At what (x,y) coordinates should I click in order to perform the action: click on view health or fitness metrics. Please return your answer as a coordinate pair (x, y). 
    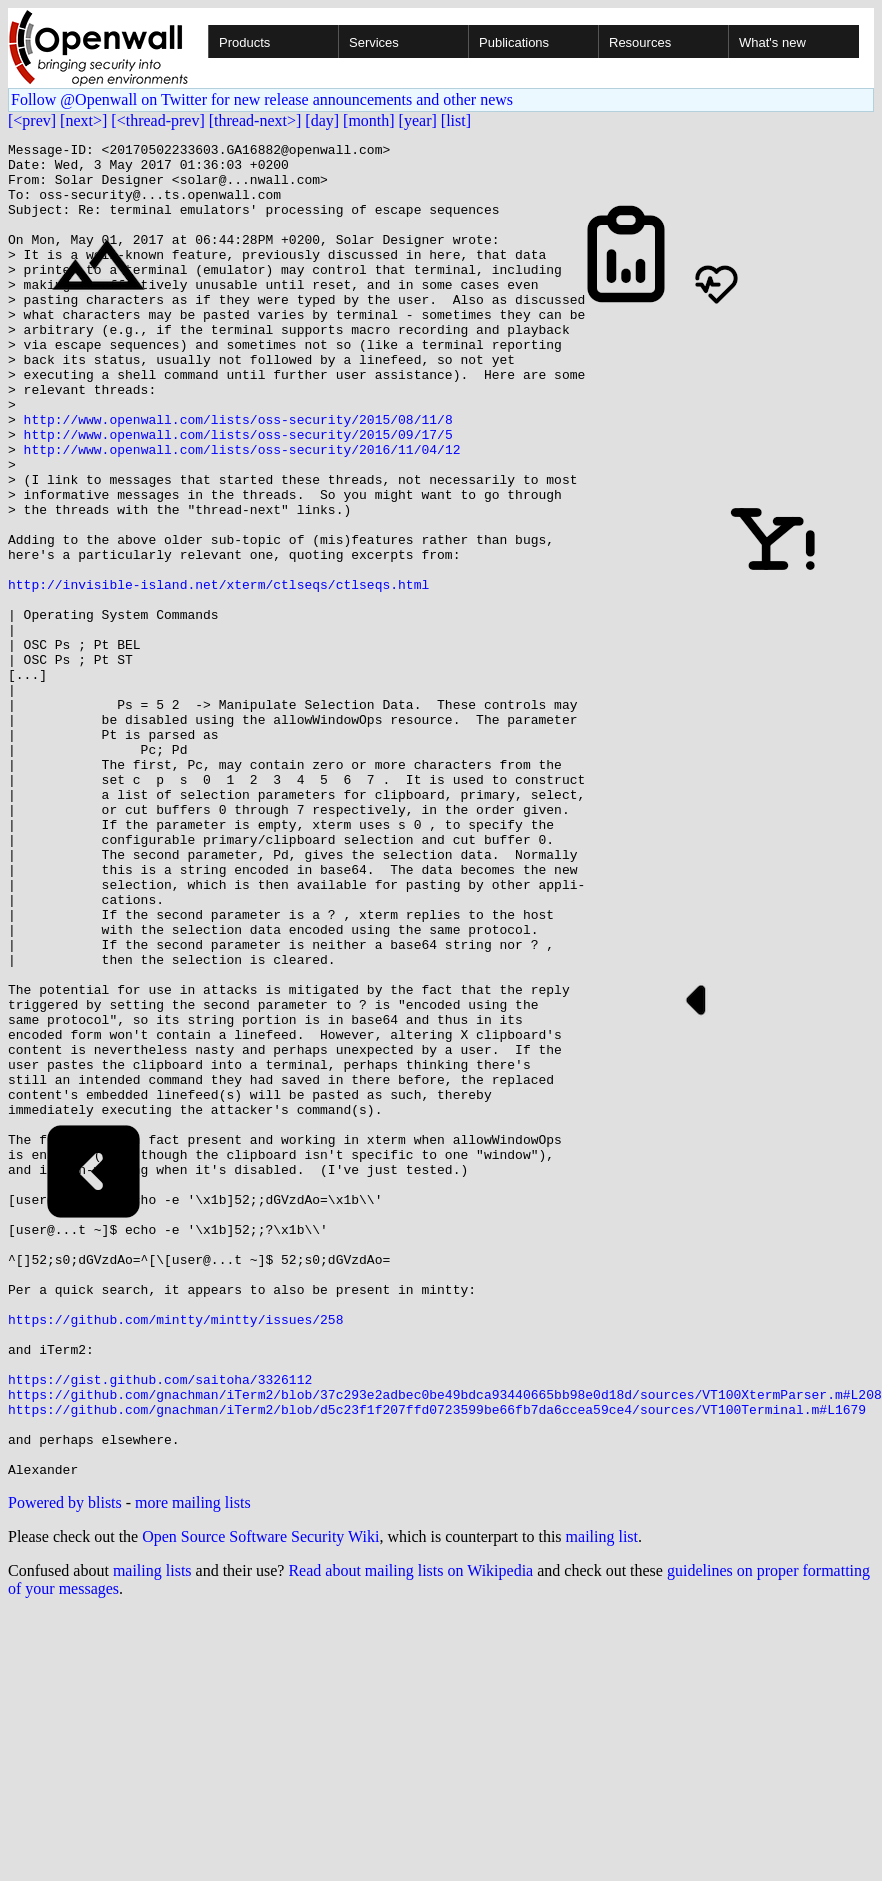
    Looking at the image, I should click on (716, 282).